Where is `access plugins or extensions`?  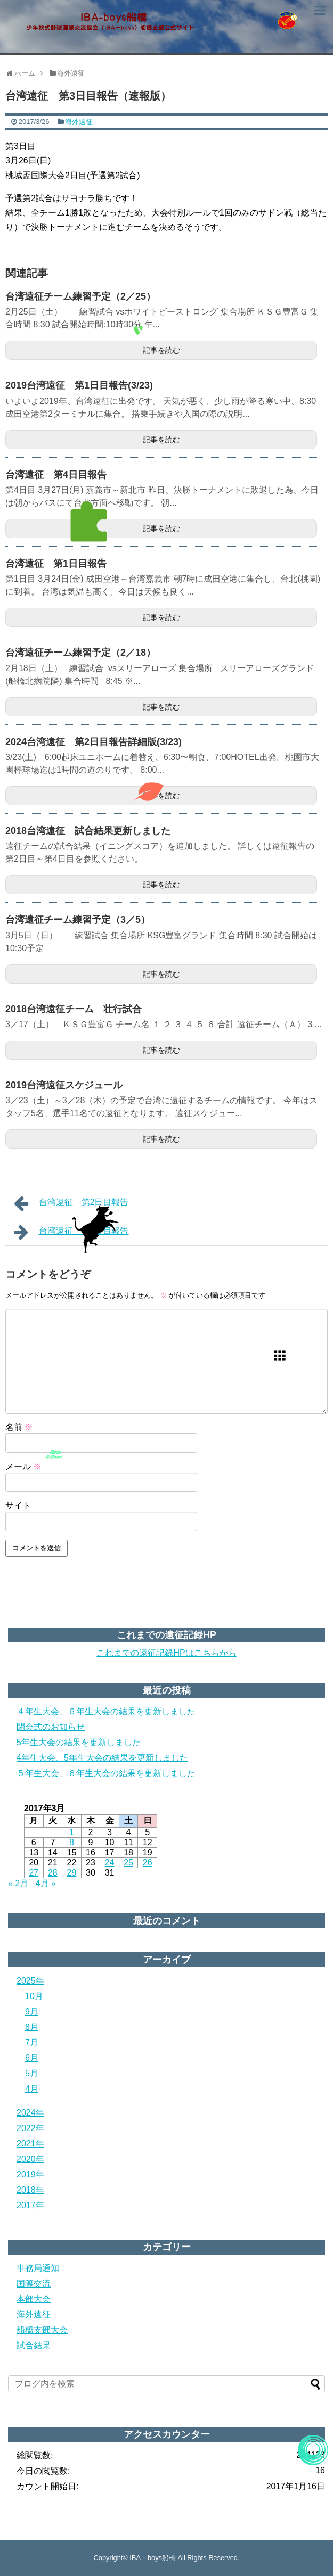 access plugins or extensions is located at coordinates (88, 523).